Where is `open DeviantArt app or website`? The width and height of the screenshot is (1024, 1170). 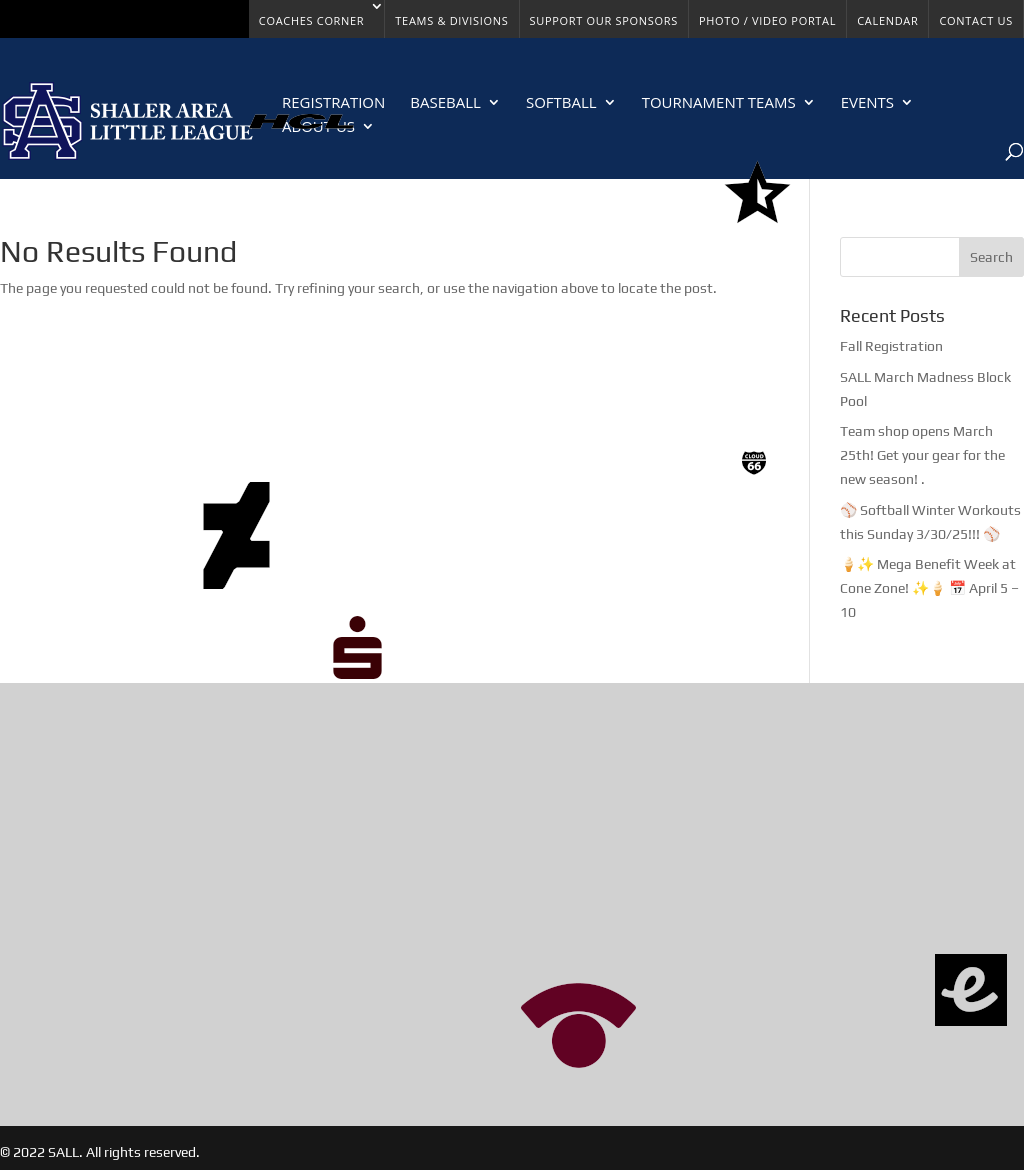
open DeviantArt app or website is located at coordinates (236, 535).